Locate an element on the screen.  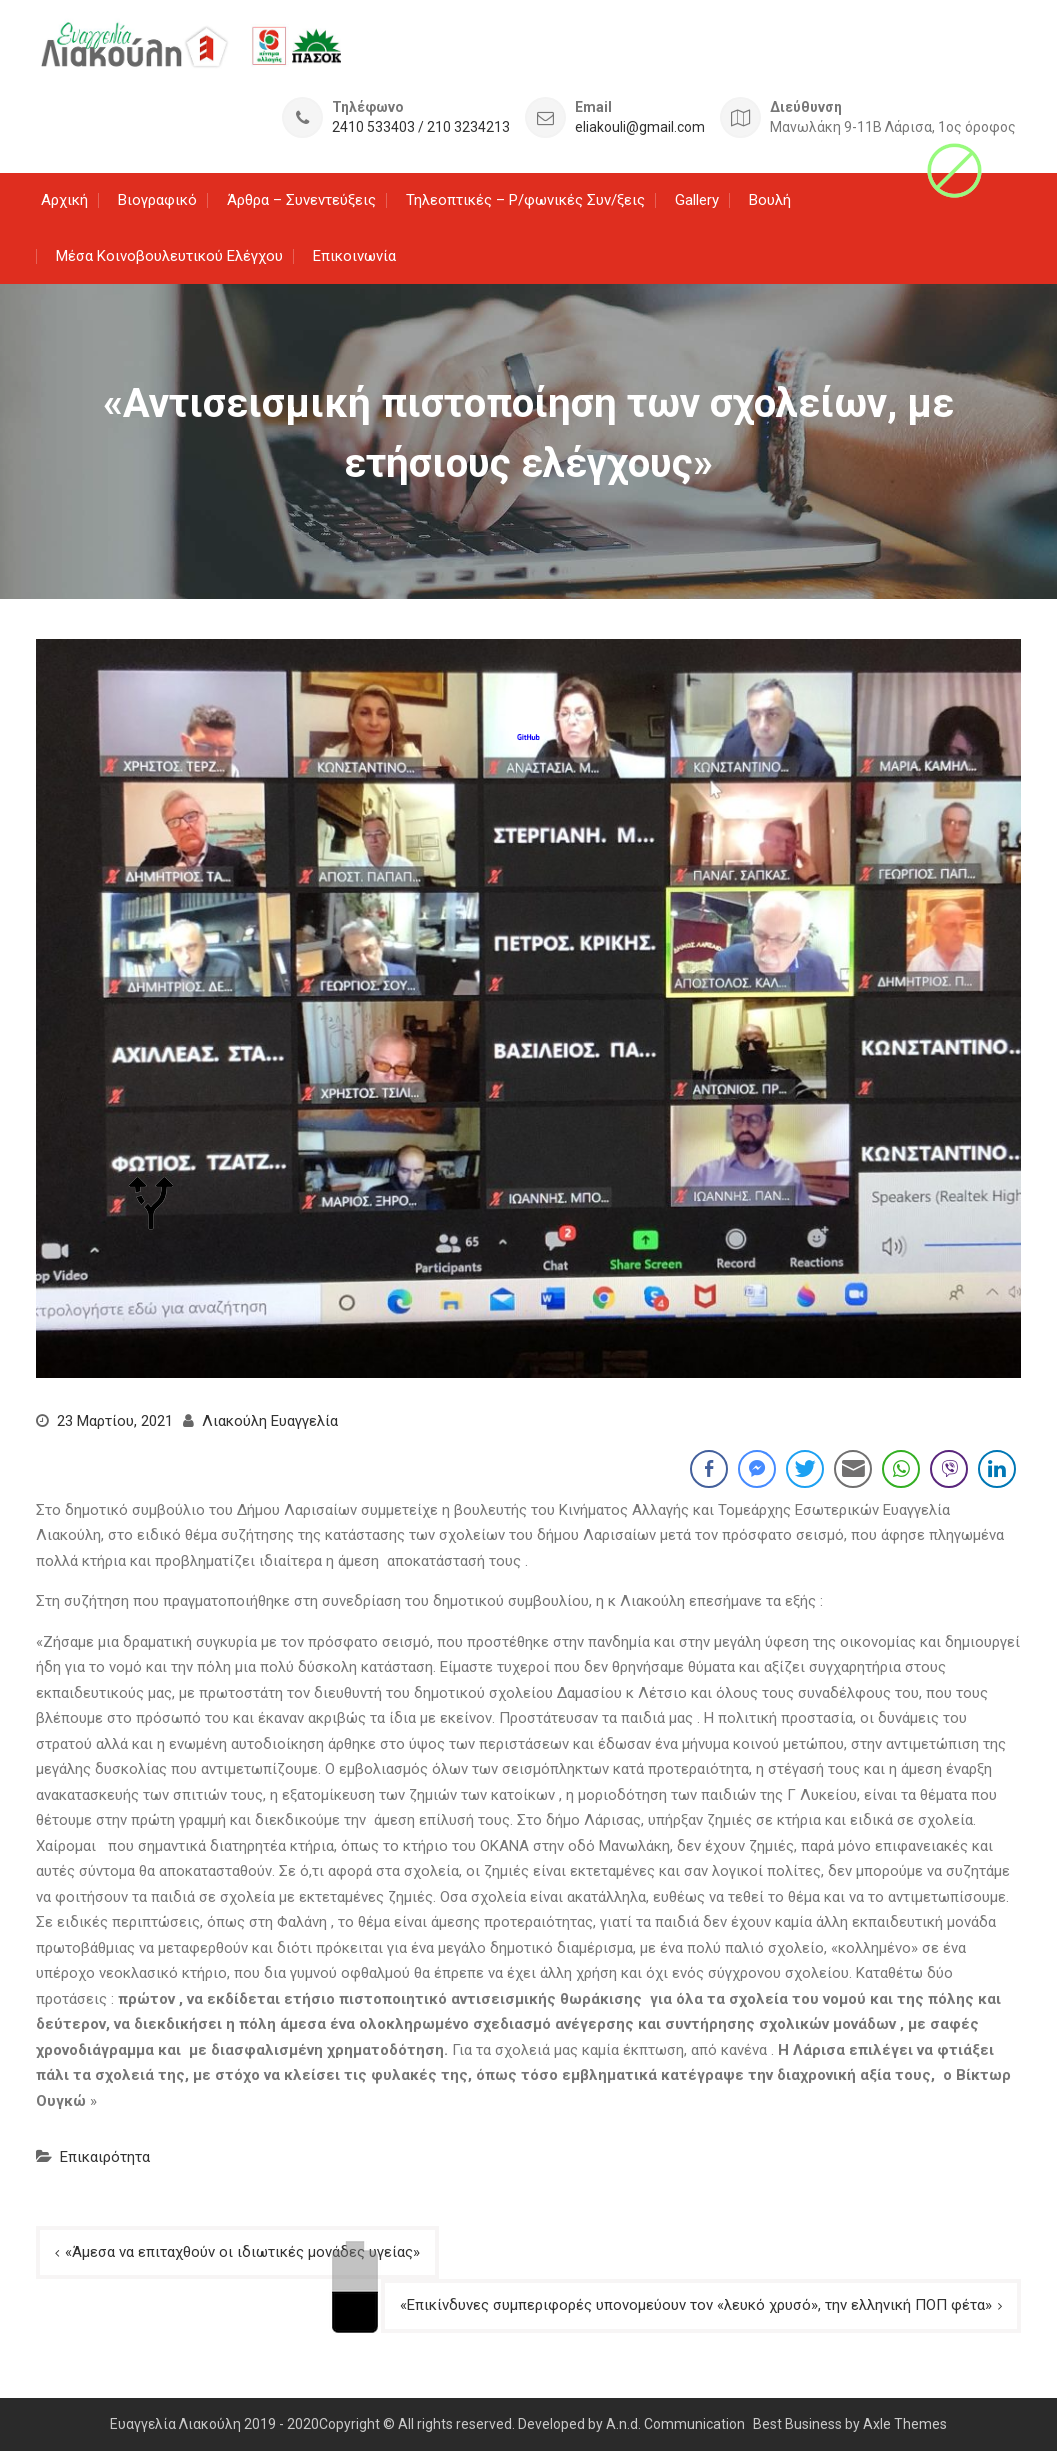
indicates a blocked or prohibited action is located at coordinates (954, 170).